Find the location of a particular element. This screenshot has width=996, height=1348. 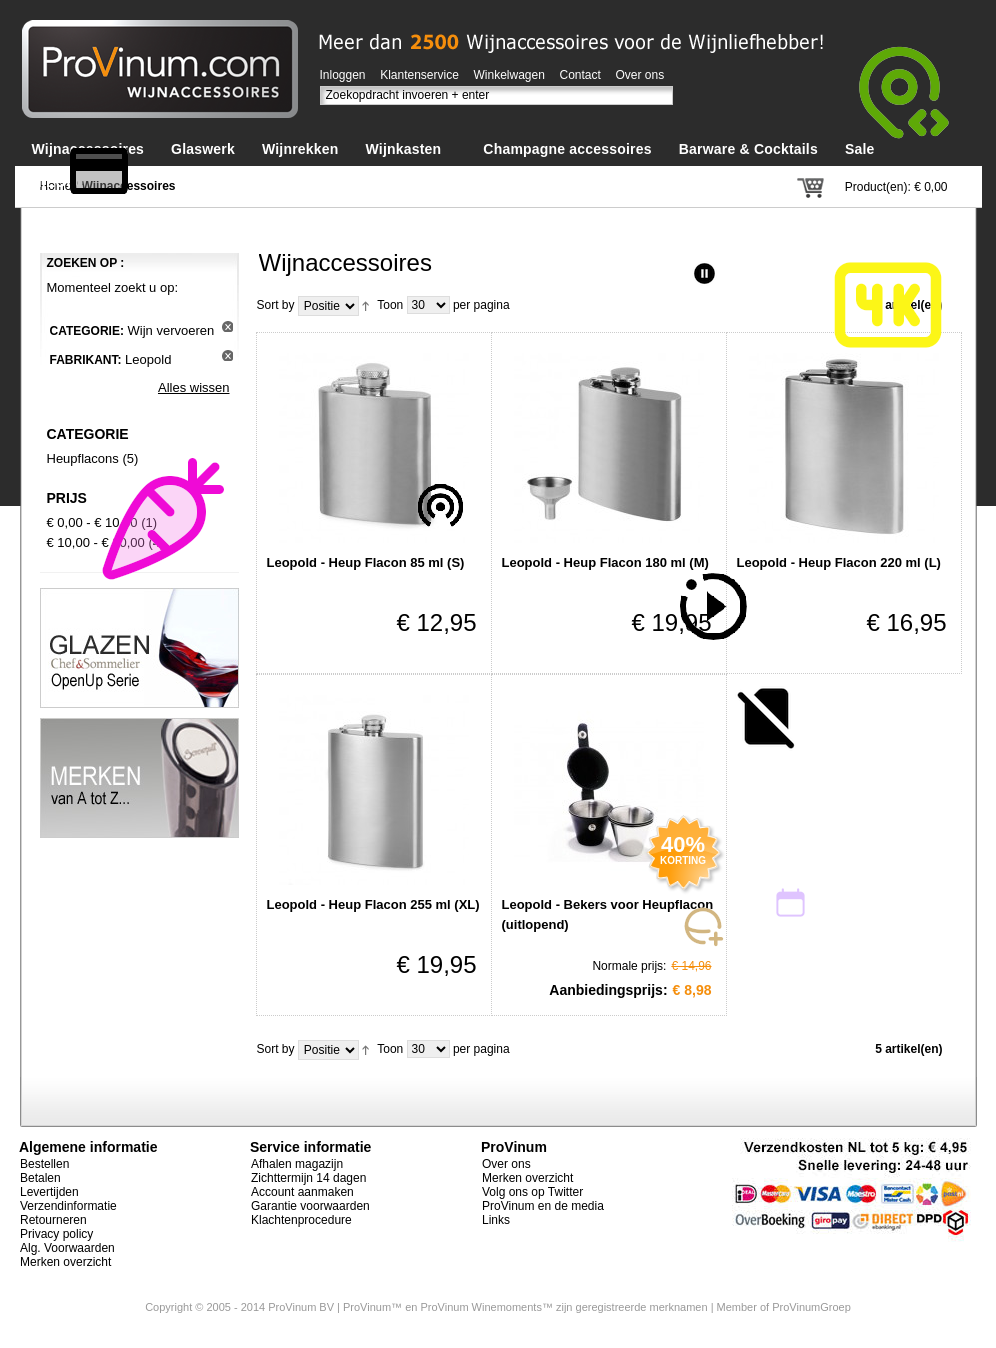

indicates 4K resolution video quality is located at coordinates (888, 305).